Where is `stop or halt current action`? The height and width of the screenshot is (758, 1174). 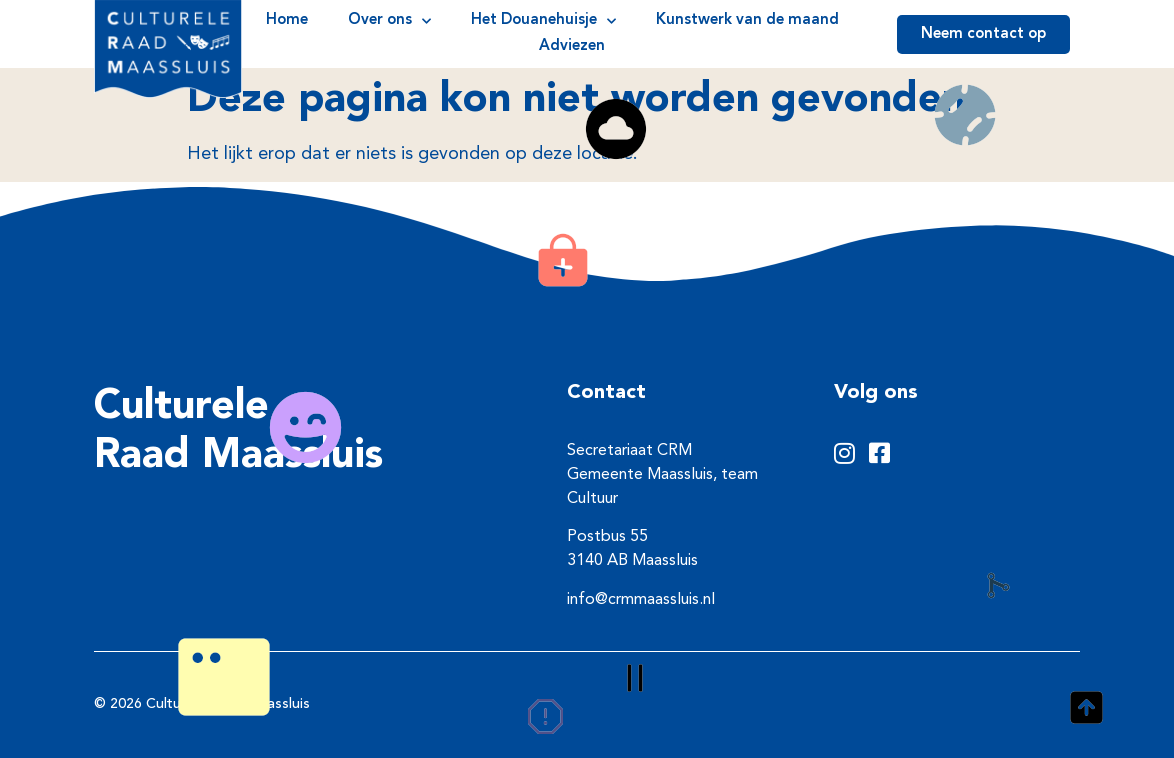
stop or halt current action is located at coordinates (545, 716).